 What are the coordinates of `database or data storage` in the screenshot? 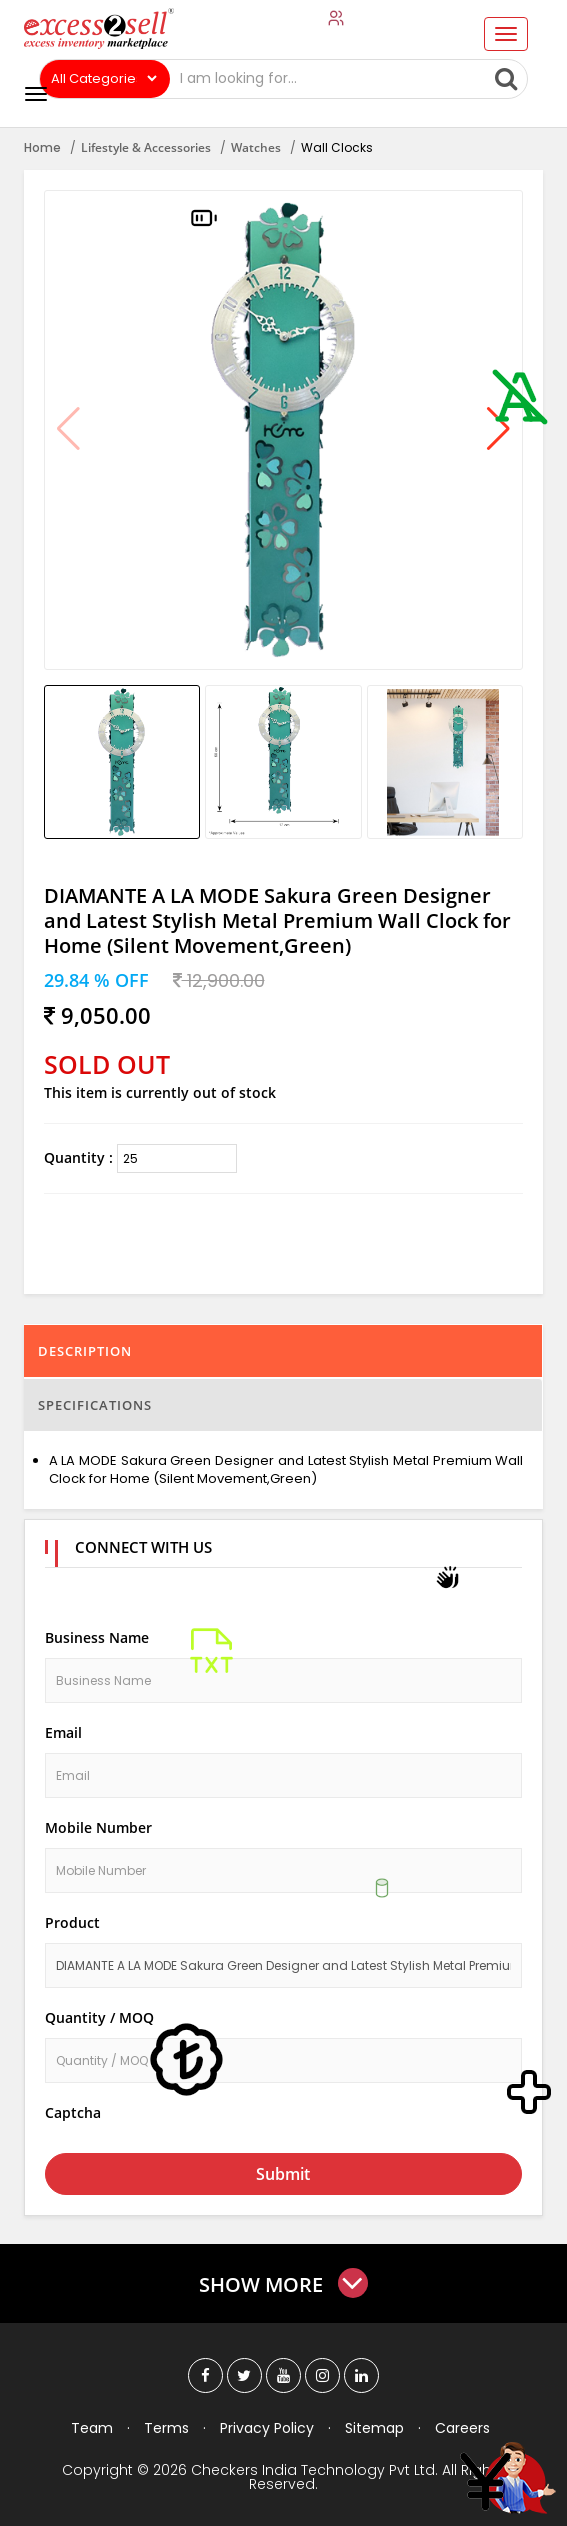 It's located at (382, 1888).